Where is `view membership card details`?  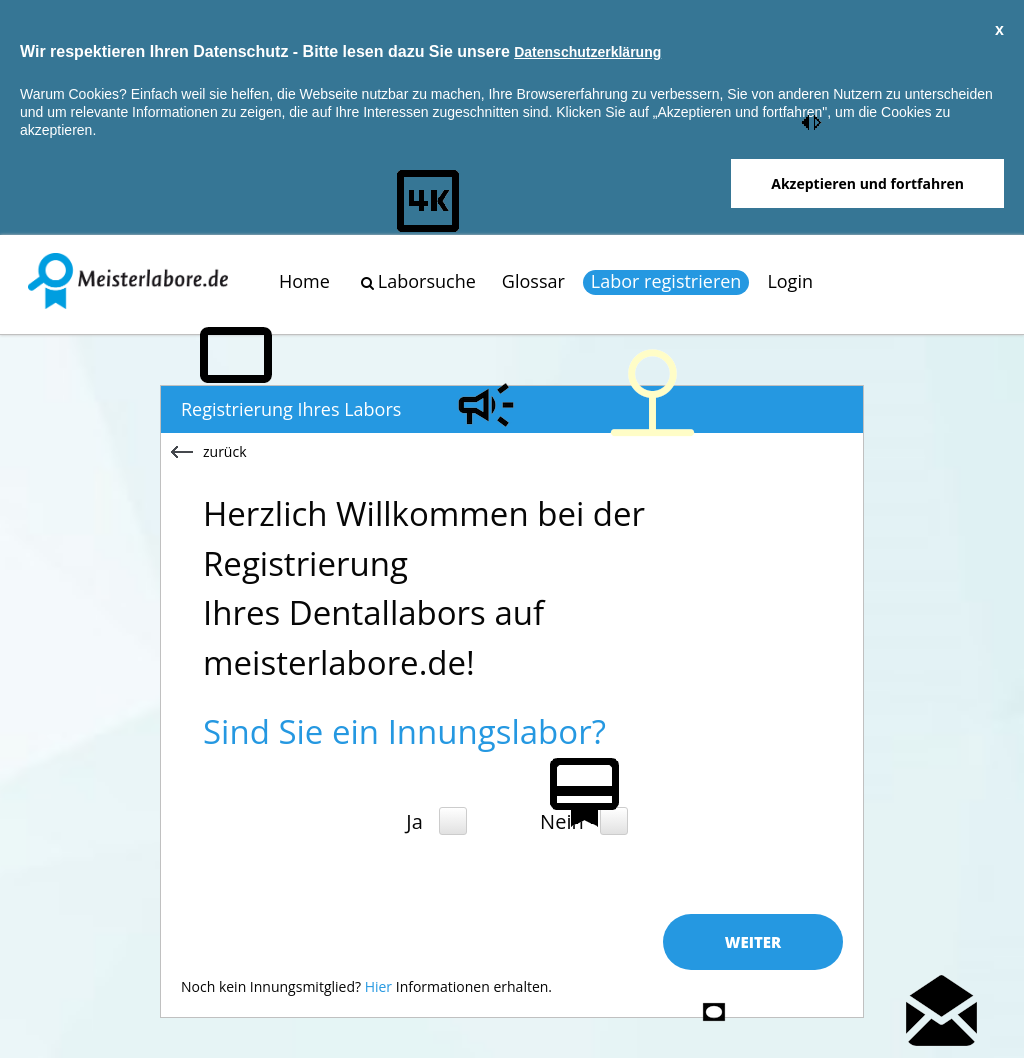
view membership card details is located at coordinates (584, 792).